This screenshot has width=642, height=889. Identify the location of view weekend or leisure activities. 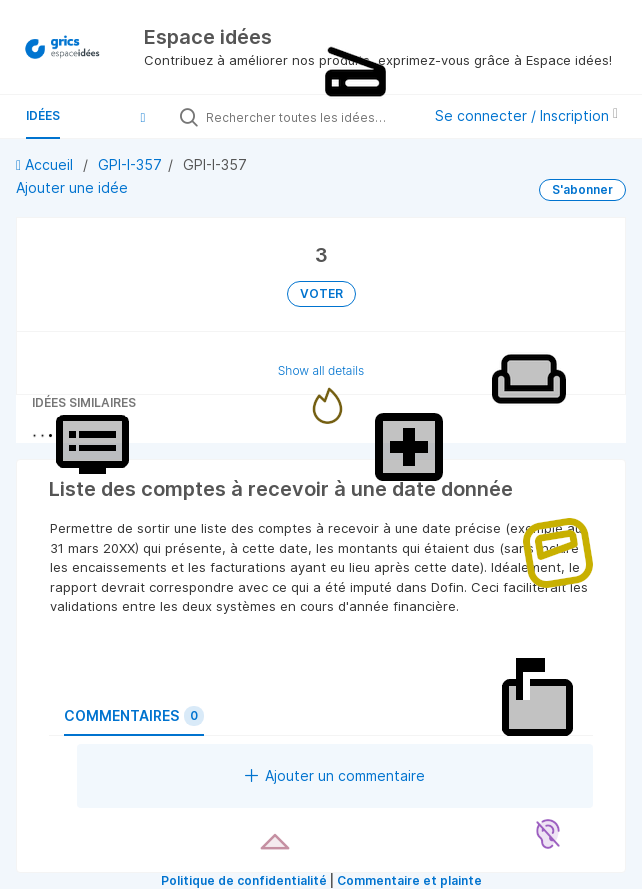
(529, 379).